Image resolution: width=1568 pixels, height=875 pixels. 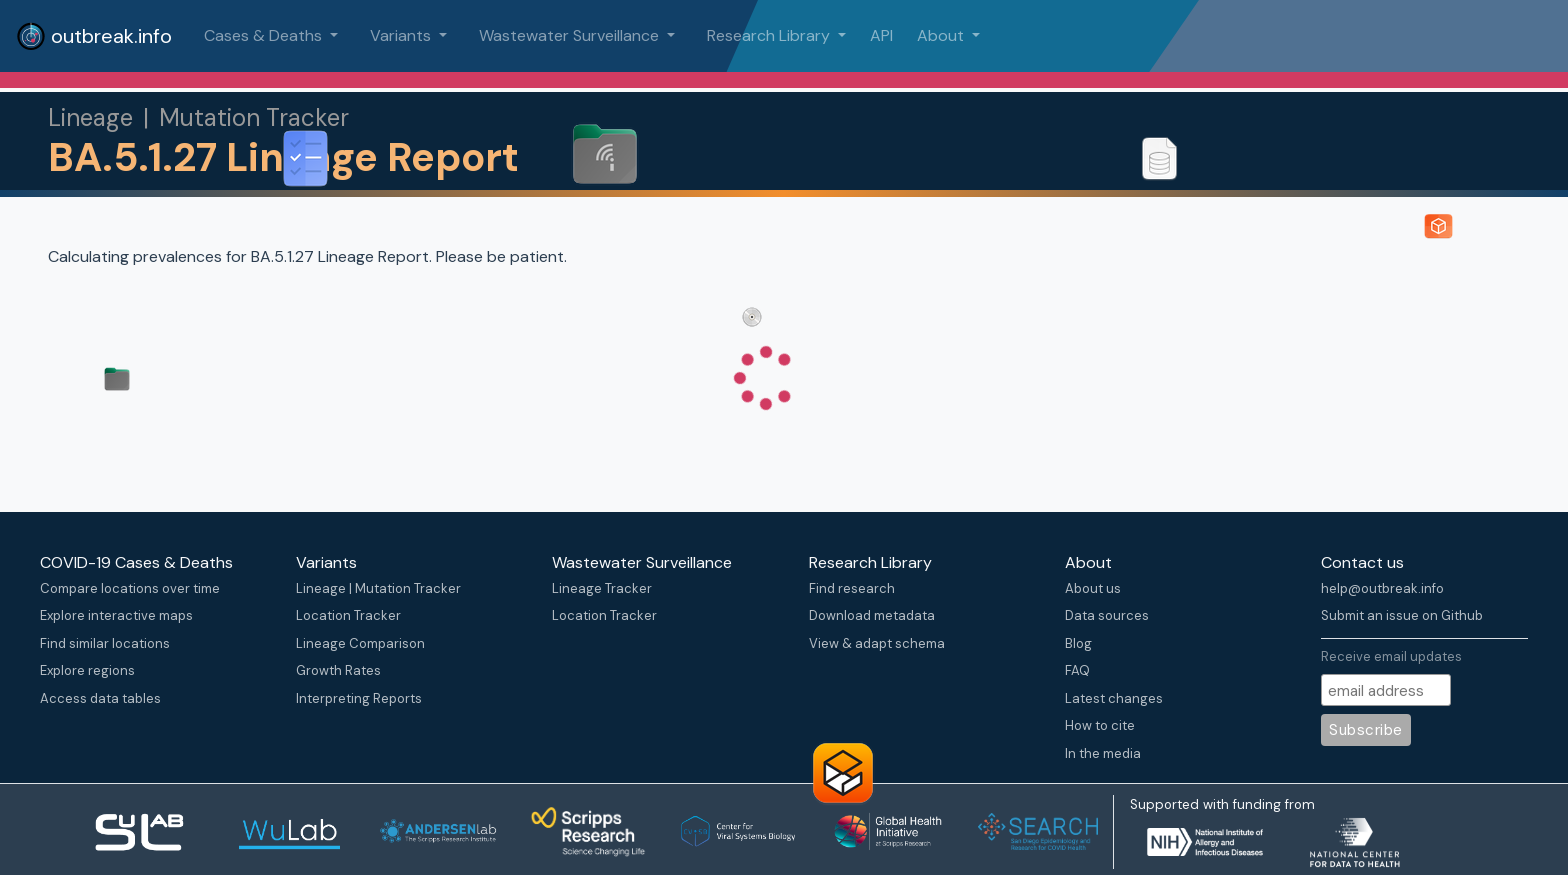 What do you see at coordinates (605, 154) in the screenshot?
I see `open insync cloud sync folder` at bounding box center [605, 154].